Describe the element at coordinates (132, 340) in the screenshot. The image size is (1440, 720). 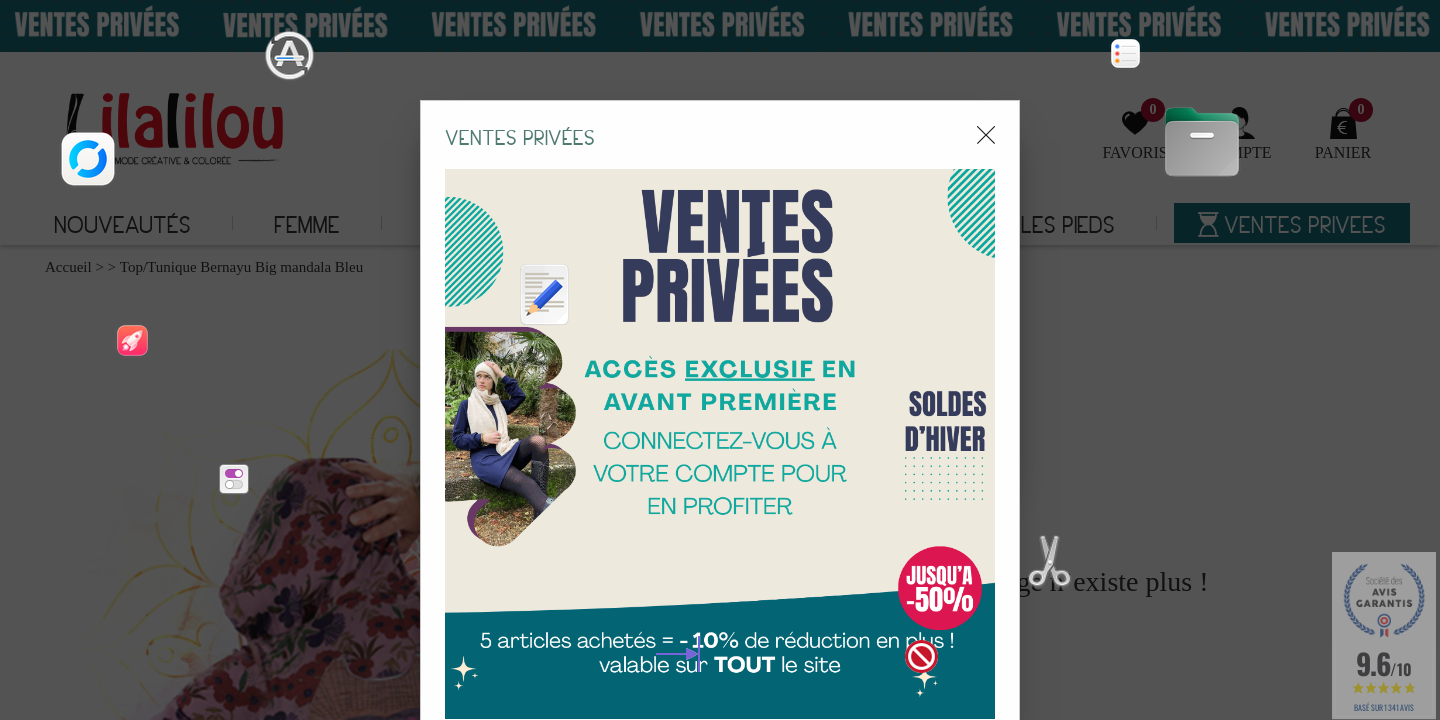
I see `open the games app` at that location.